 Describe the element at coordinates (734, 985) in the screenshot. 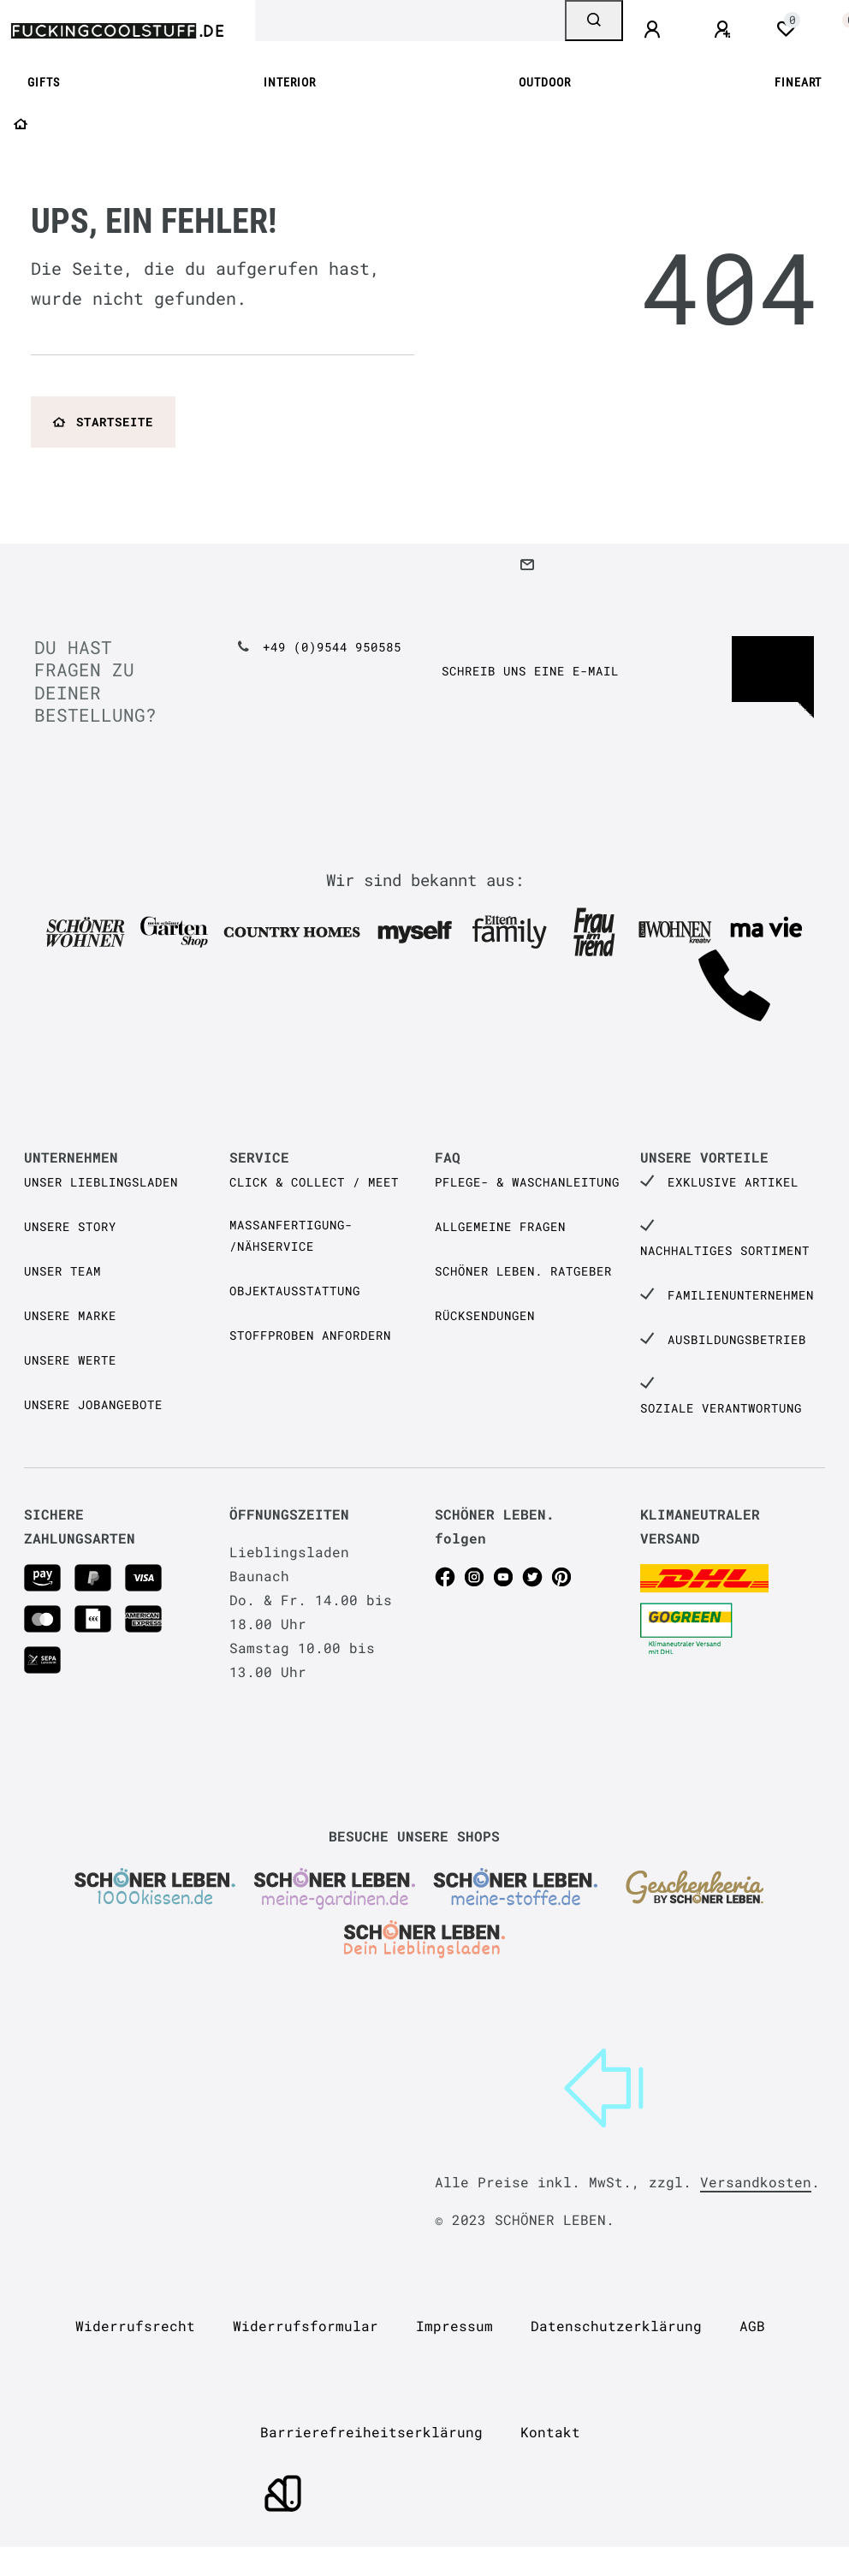

I see `make a phone call` at that location.